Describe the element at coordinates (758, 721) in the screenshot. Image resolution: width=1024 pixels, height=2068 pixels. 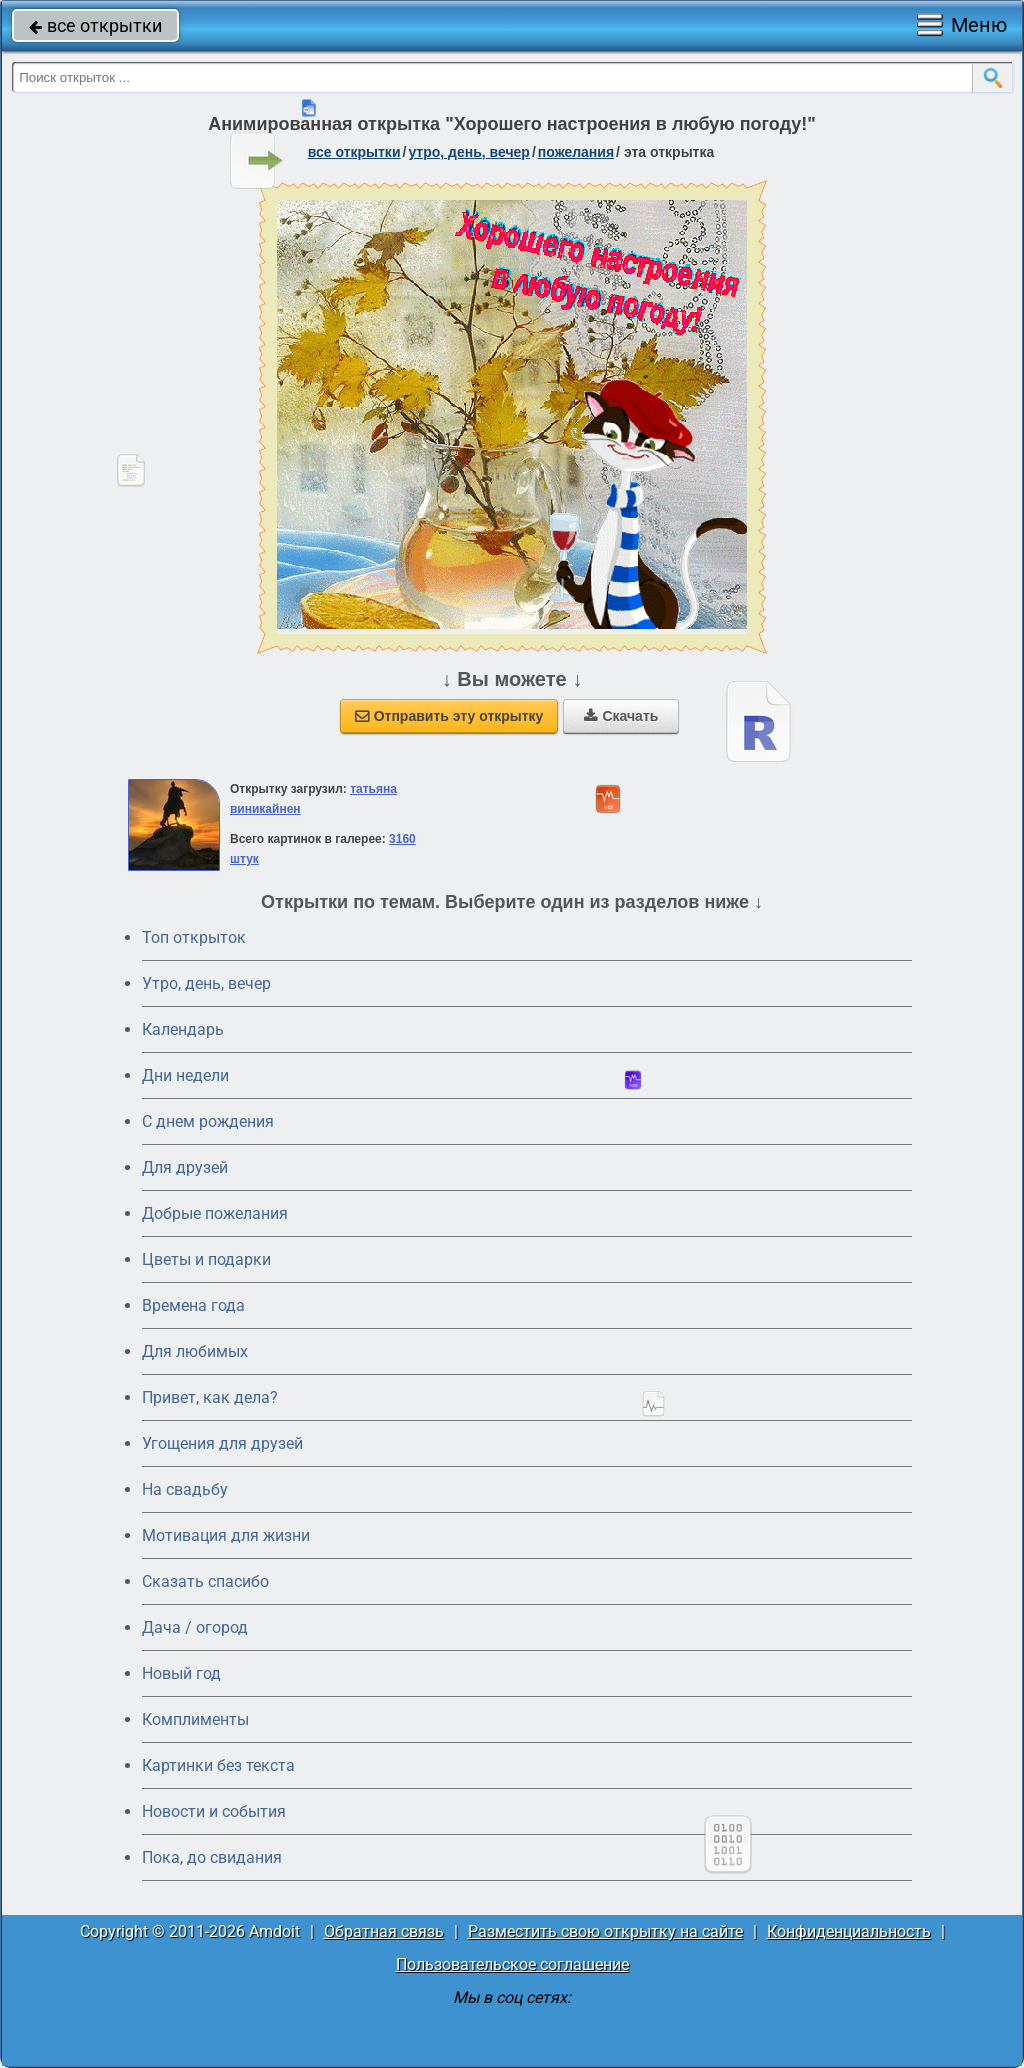
I see `an R programming language source file` at that location.